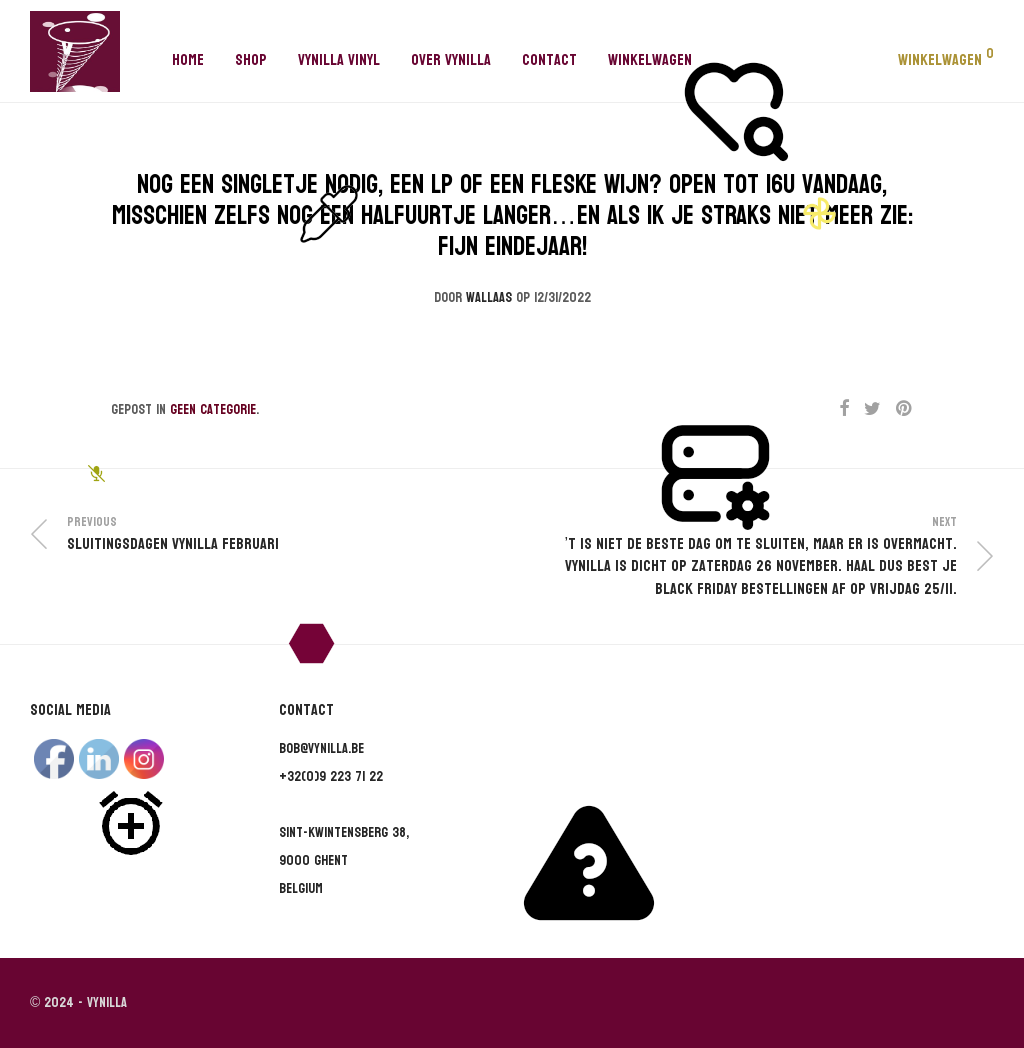 The image size is (1024, 1048). Describe the element at coordinates (715, 473) in the screenshot. I see `access server configuration settings` at that location.